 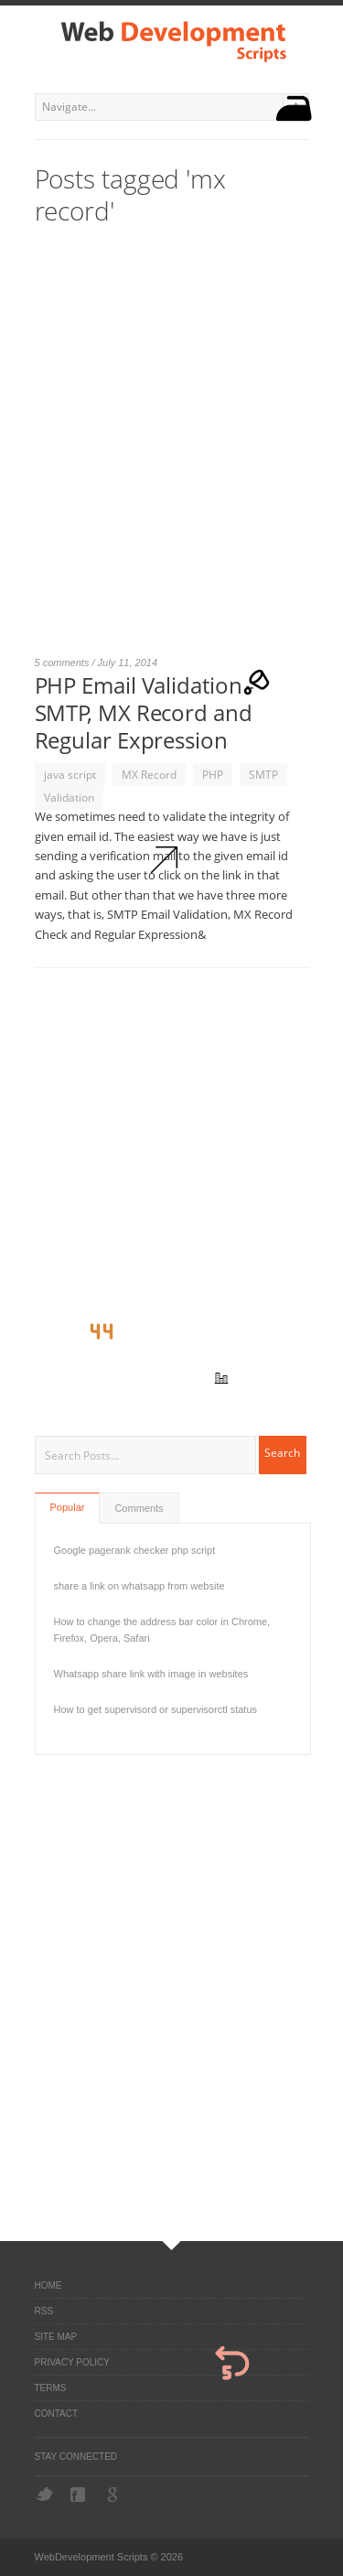 I want to click on select a fill color, so click(x=256, y=682).